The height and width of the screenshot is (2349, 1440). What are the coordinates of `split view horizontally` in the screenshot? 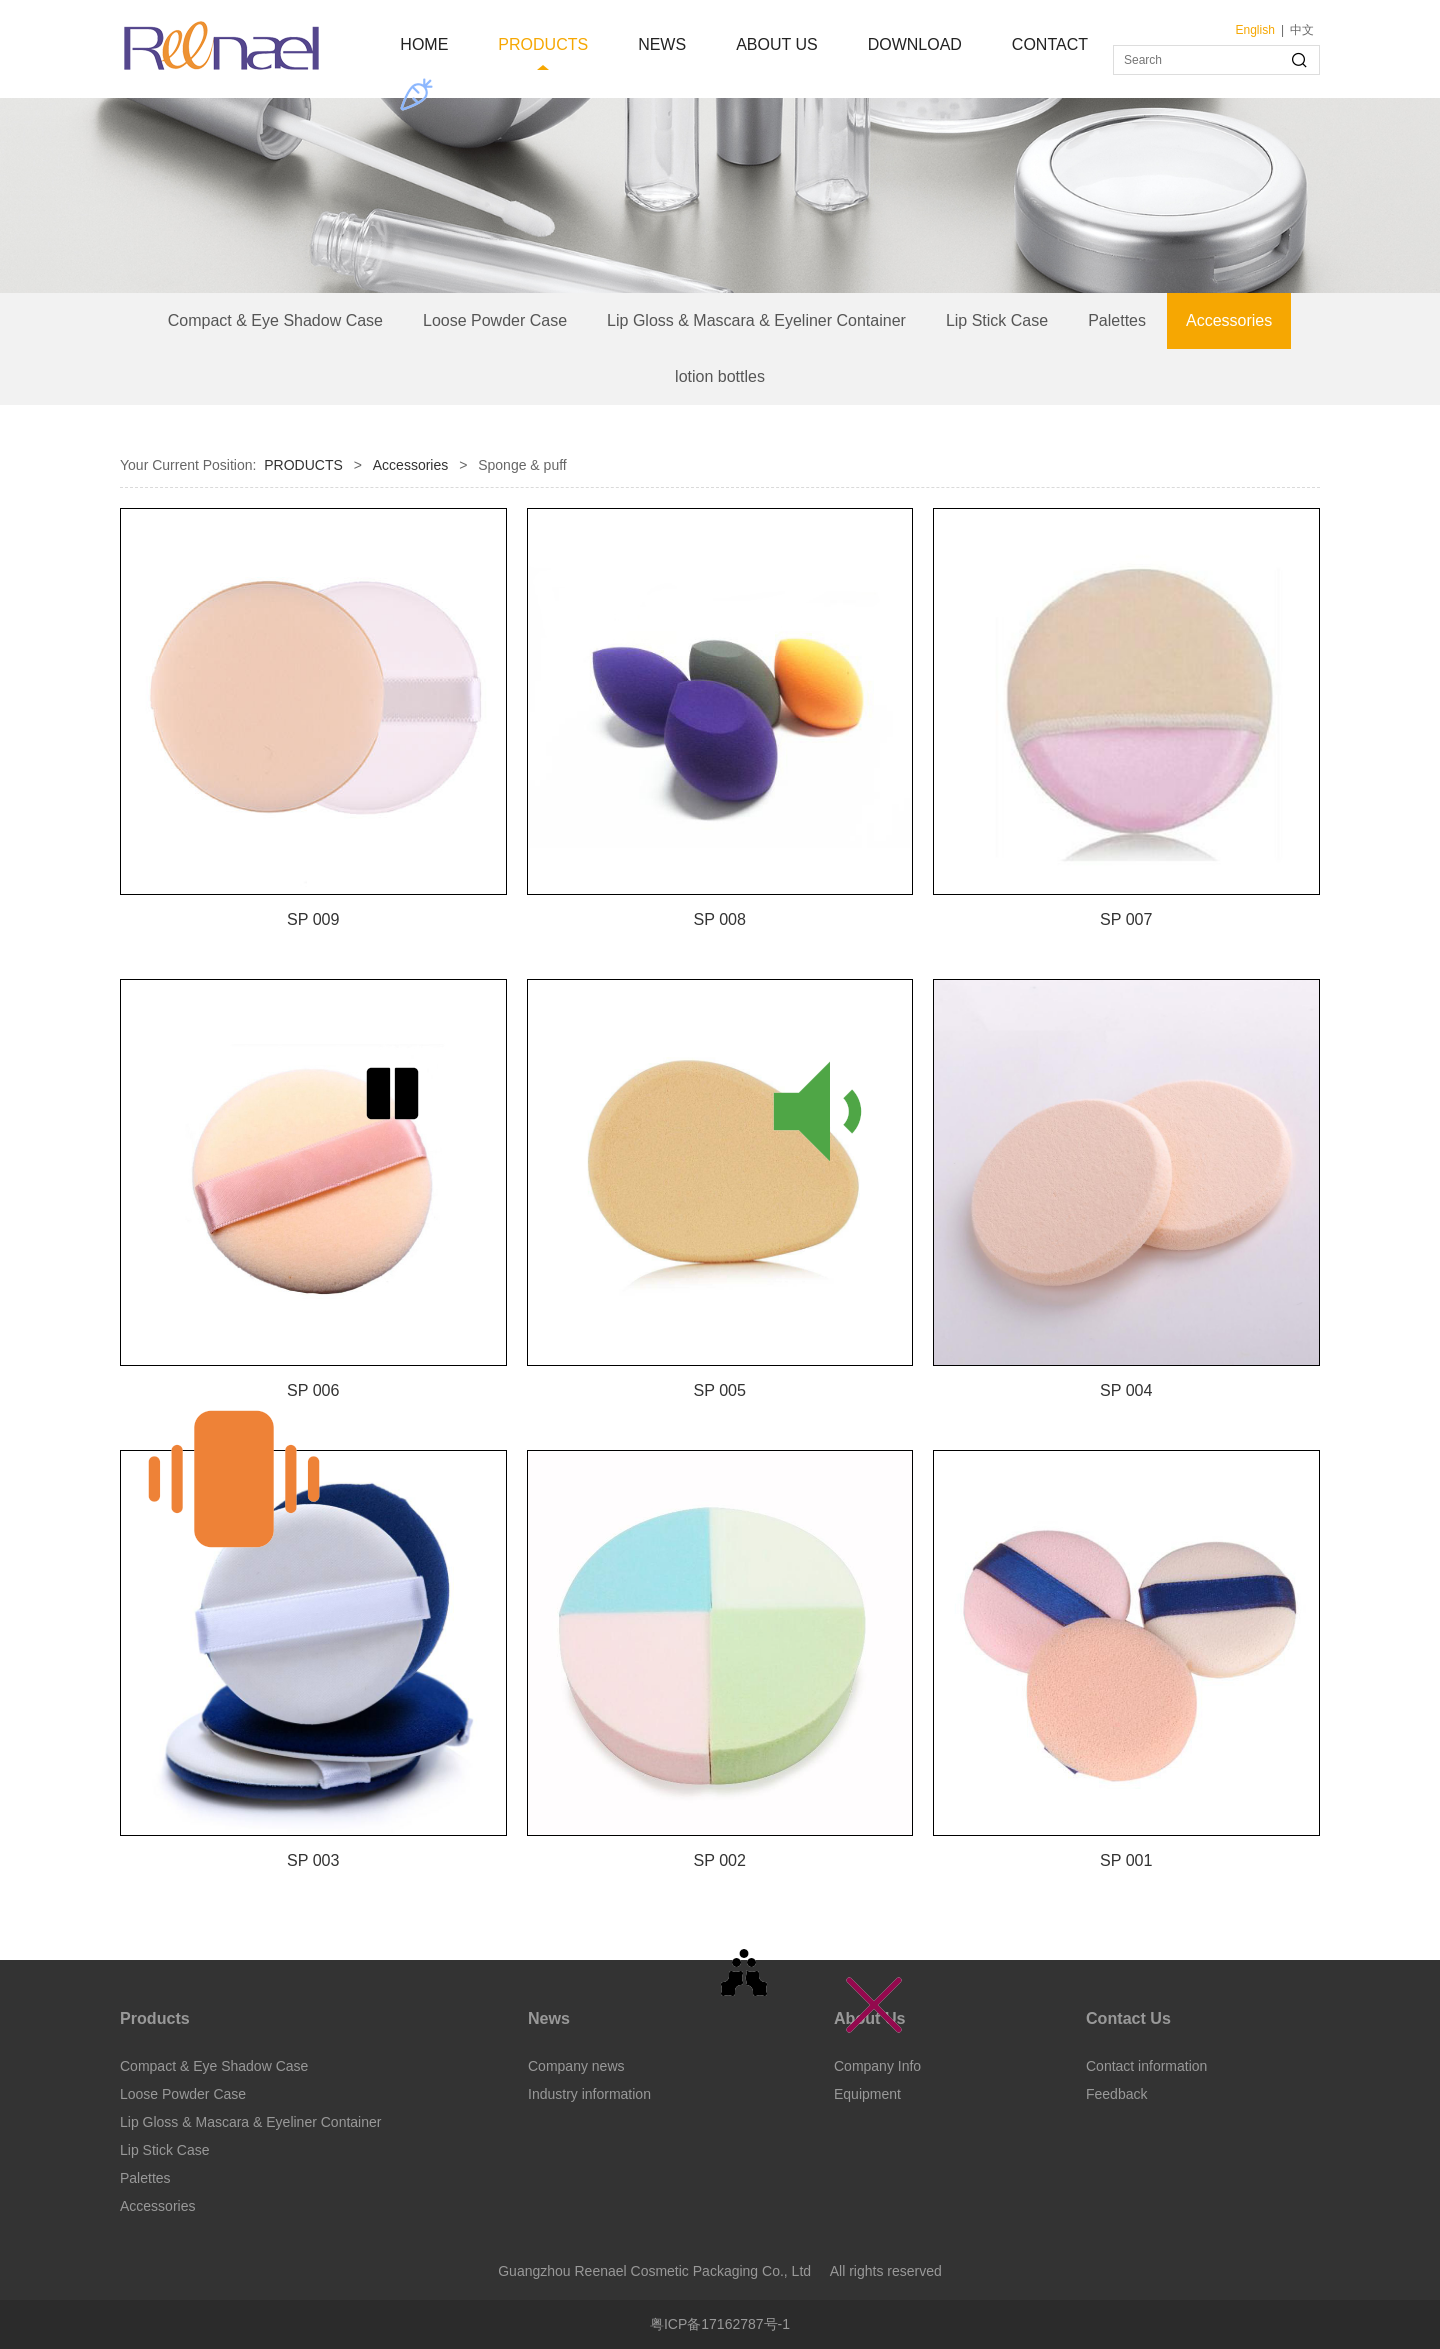 It's located at (392, 1093).